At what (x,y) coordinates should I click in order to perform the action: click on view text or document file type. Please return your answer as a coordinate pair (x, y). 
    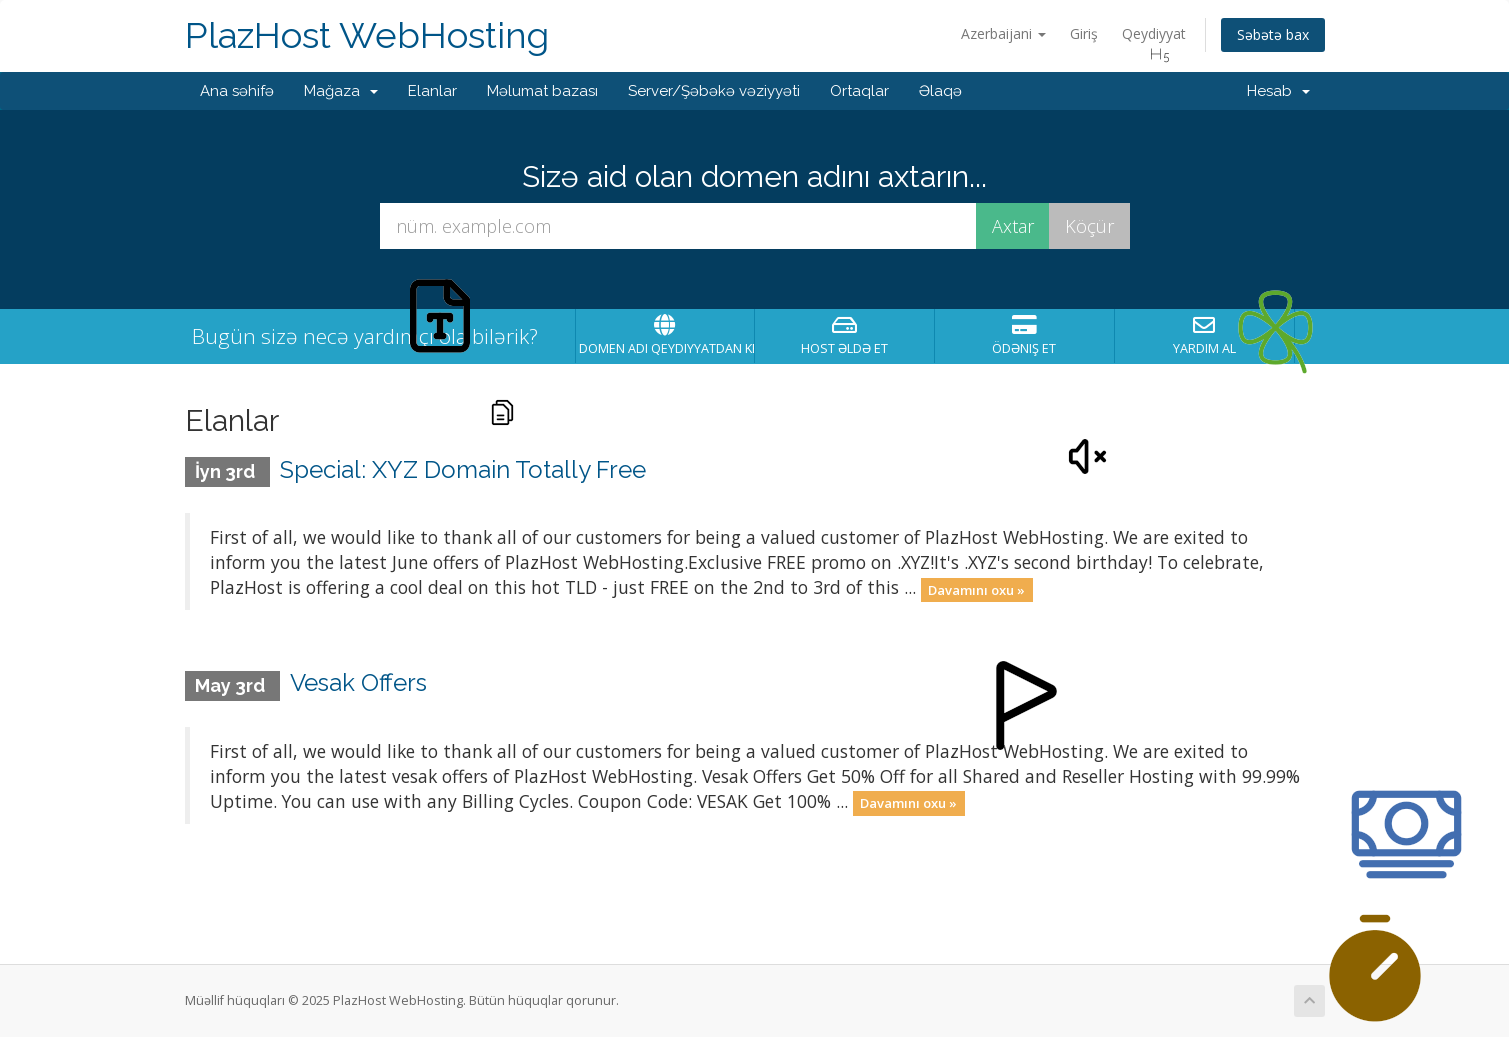
    Looking at the image, I should click on (440, 316).